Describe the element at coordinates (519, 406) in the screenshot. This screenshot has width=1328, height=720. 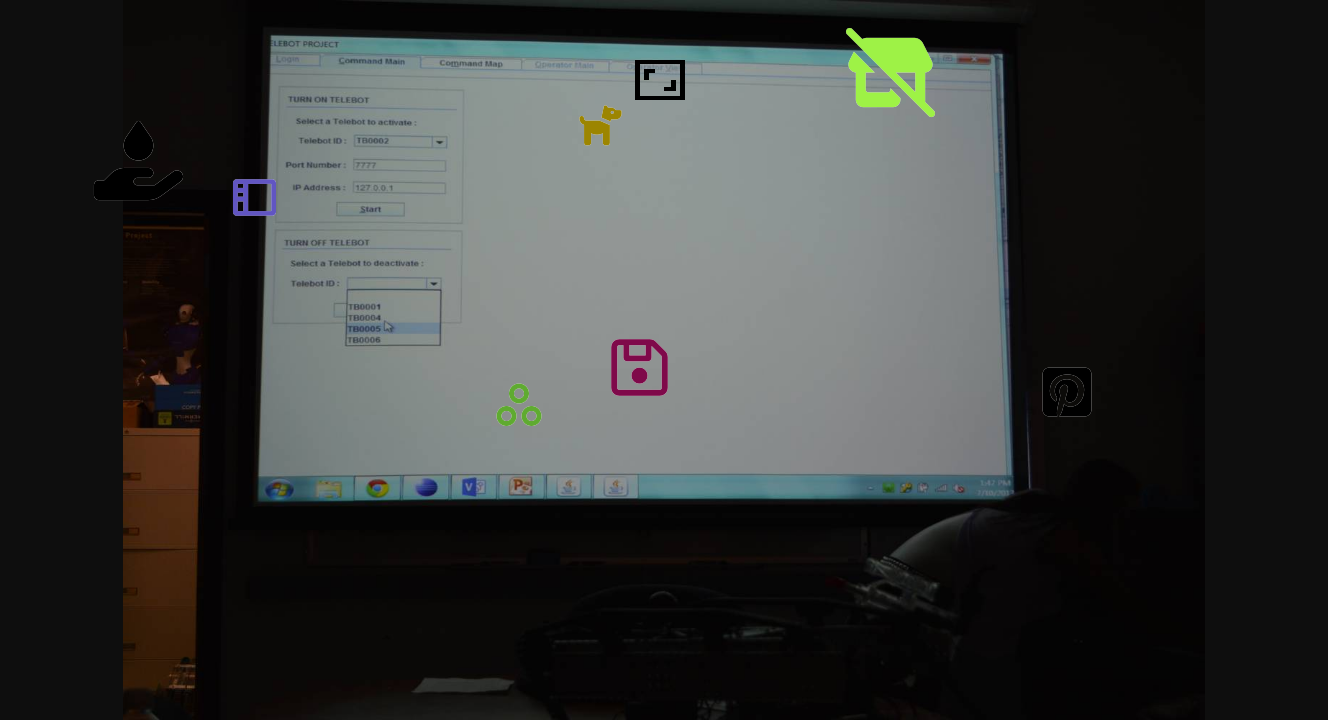
I see `open asana project management app` at that location.